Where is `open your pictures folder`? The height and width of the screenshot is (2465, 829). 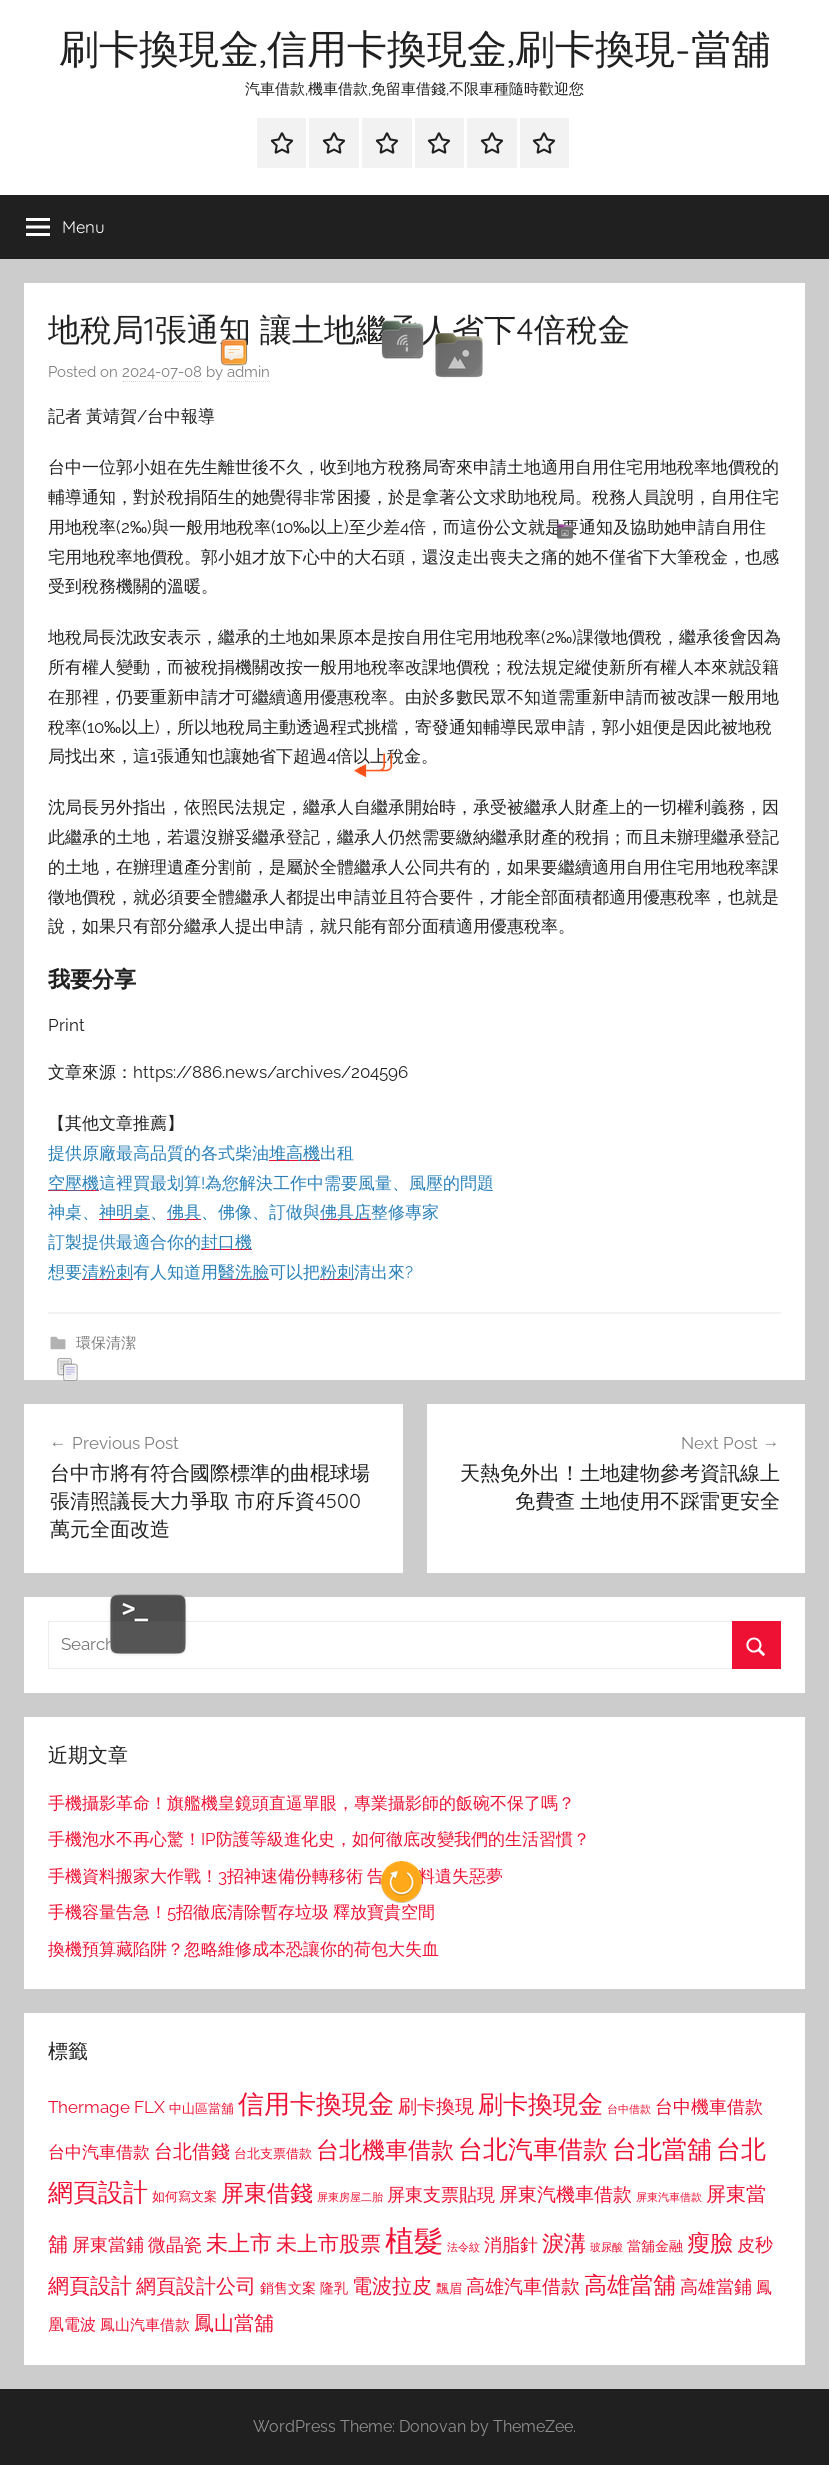
open your pictures folder is located at coordinates (459, 355).